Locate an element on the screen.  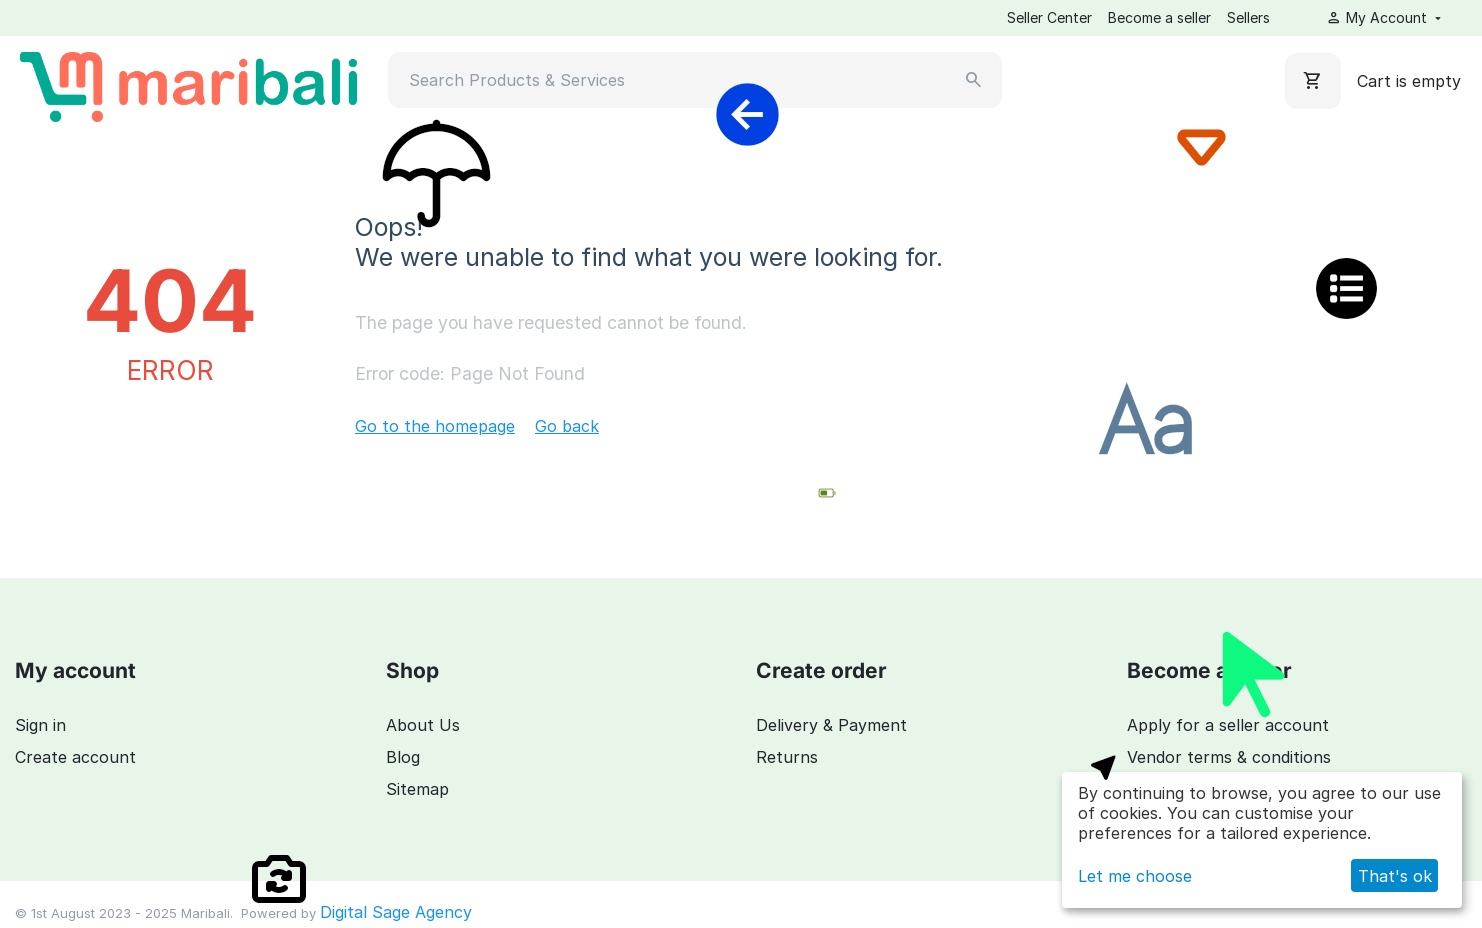
indicates battery at 50% charge level is located at coordinates (827, 493).